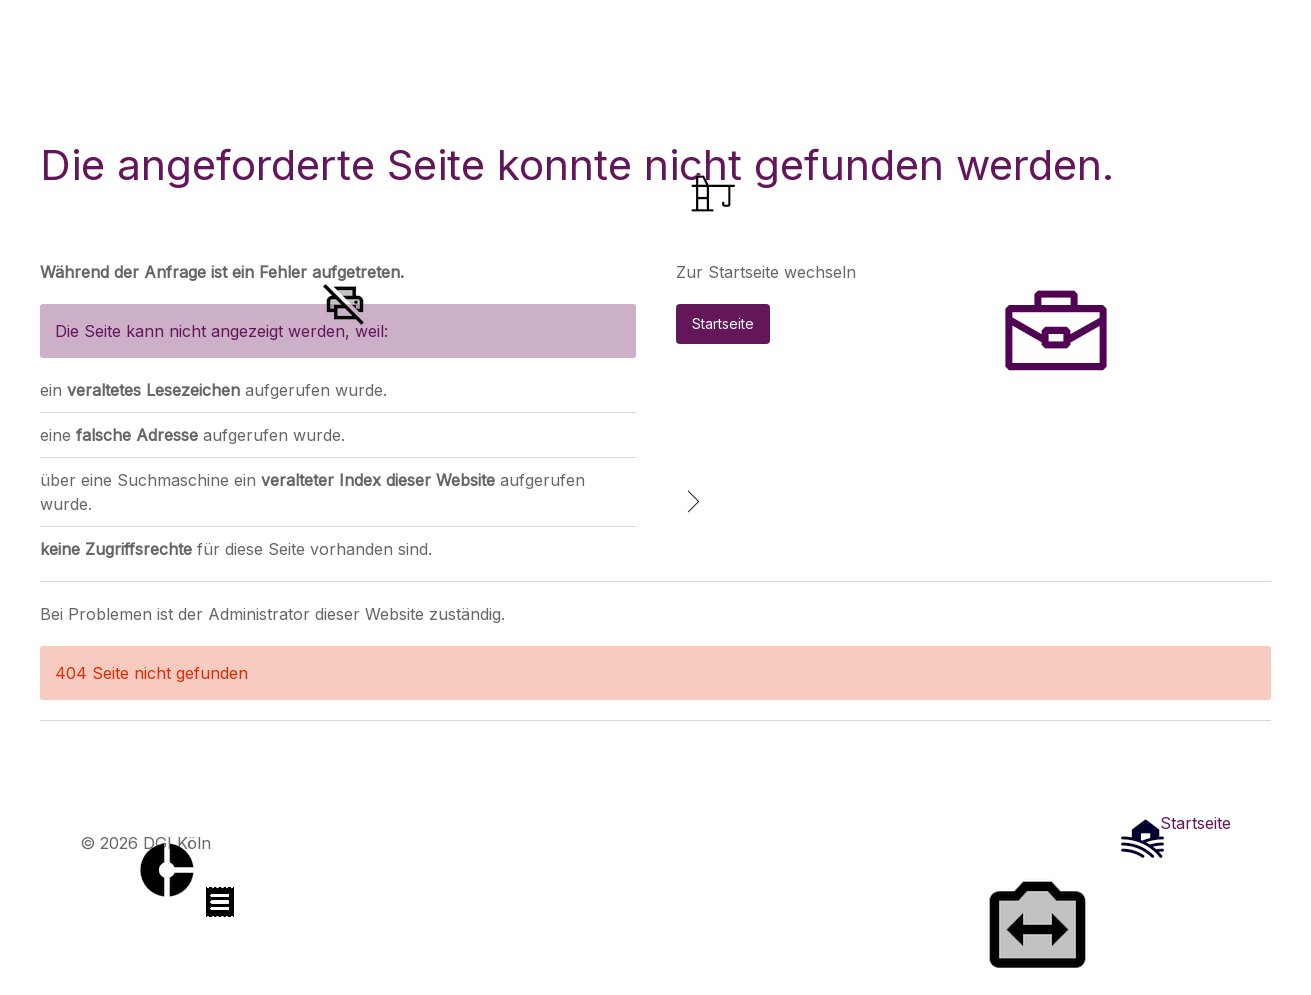 The height and width of the screenshot is (995, 1311). Describe the element at coordinates (692, 501) in the screenshot. I see `navigate to the next item or page` at that location.